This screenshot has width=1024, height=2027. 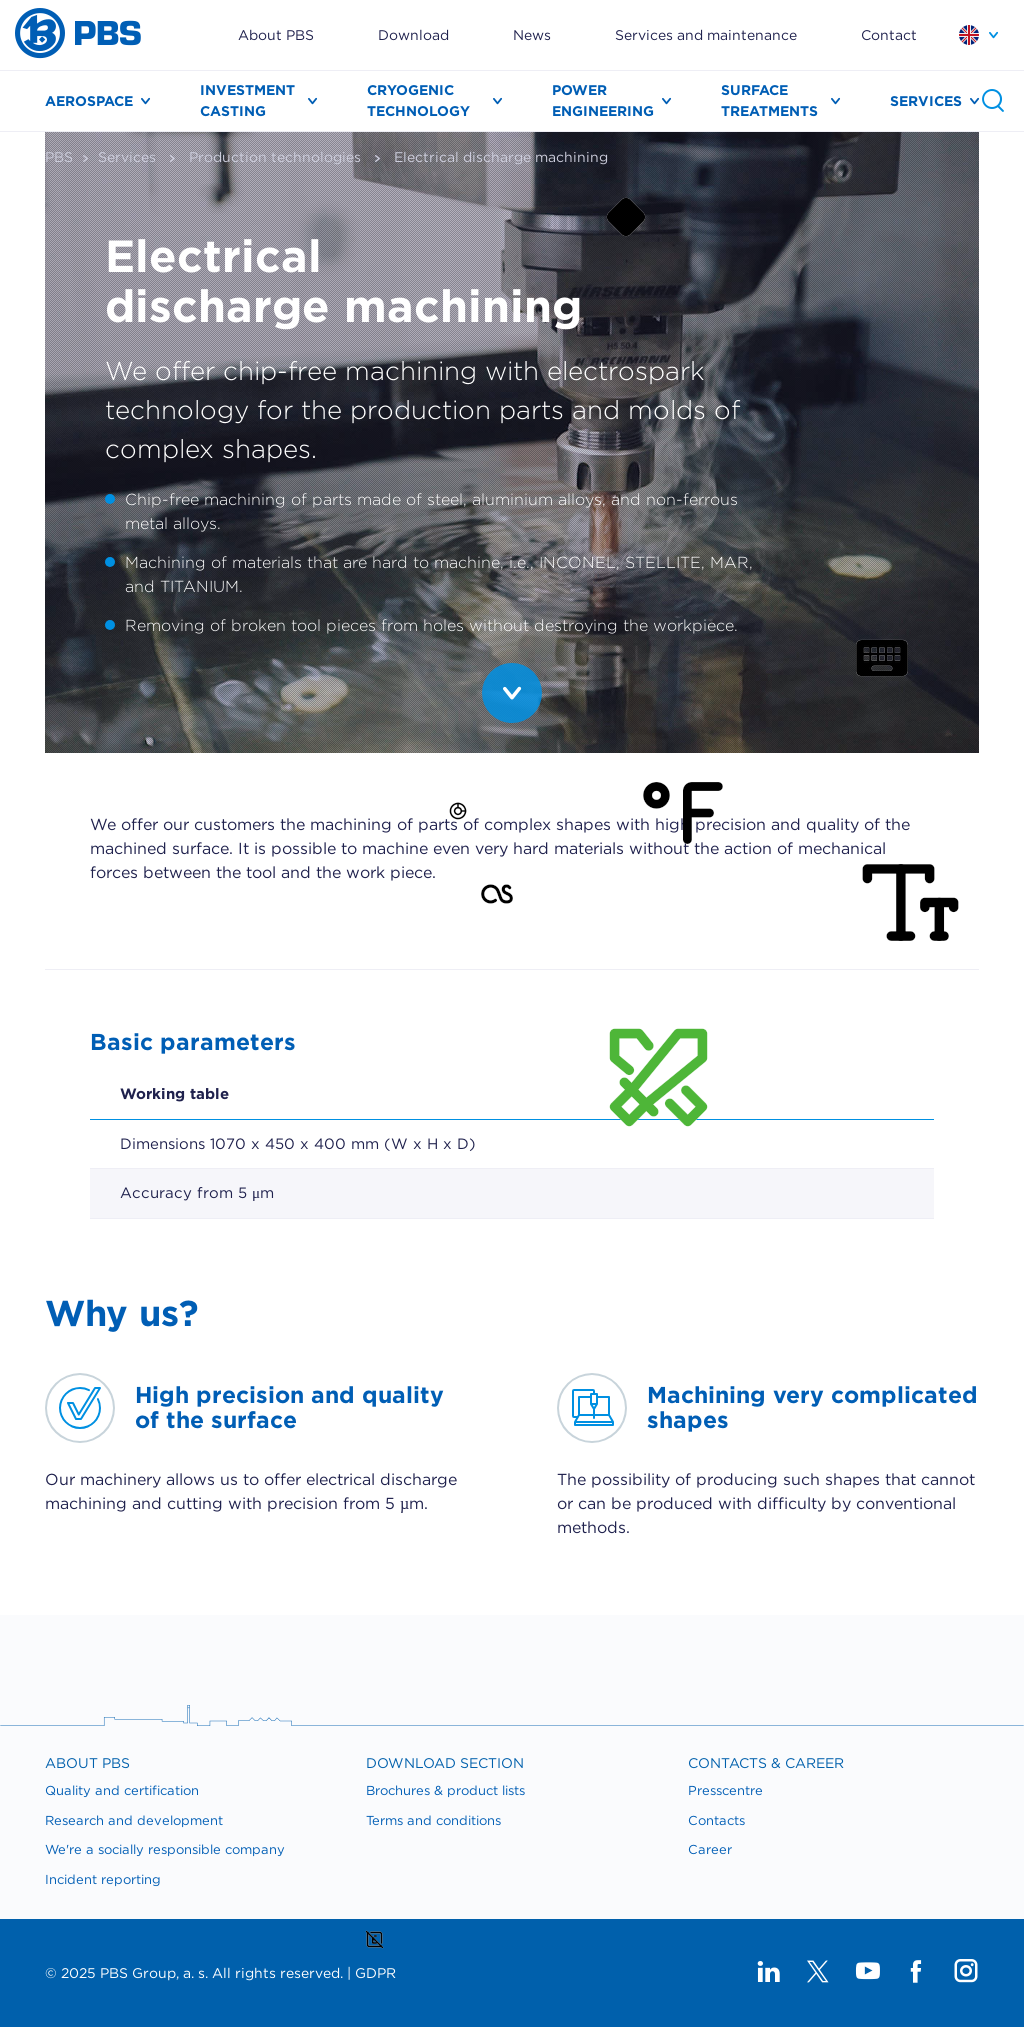 I want to click on adjust font size settings, so click(x=910, y=902).